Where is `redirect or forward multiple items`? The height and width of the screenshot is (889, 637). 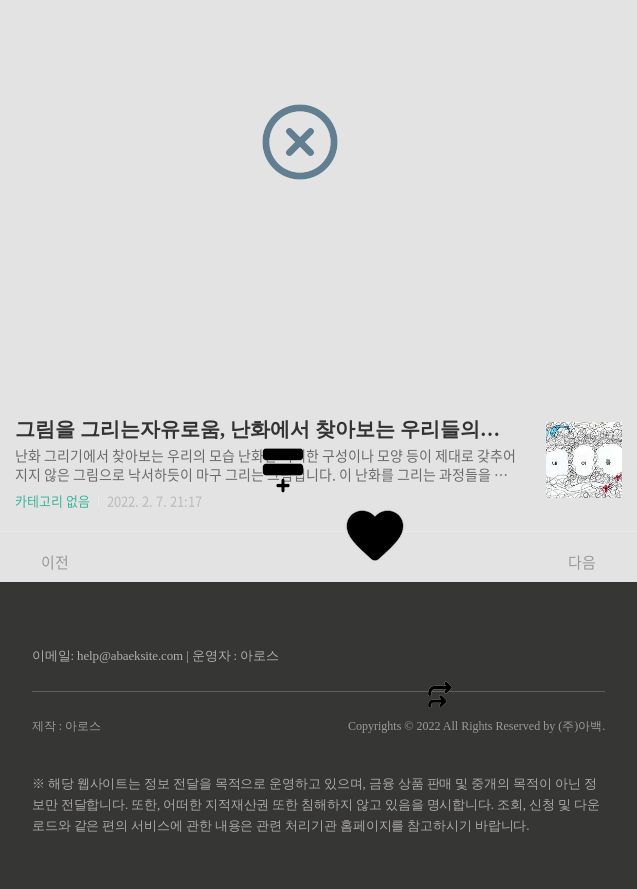
redirect or forward multiple items is located at coordinates (440, 696).